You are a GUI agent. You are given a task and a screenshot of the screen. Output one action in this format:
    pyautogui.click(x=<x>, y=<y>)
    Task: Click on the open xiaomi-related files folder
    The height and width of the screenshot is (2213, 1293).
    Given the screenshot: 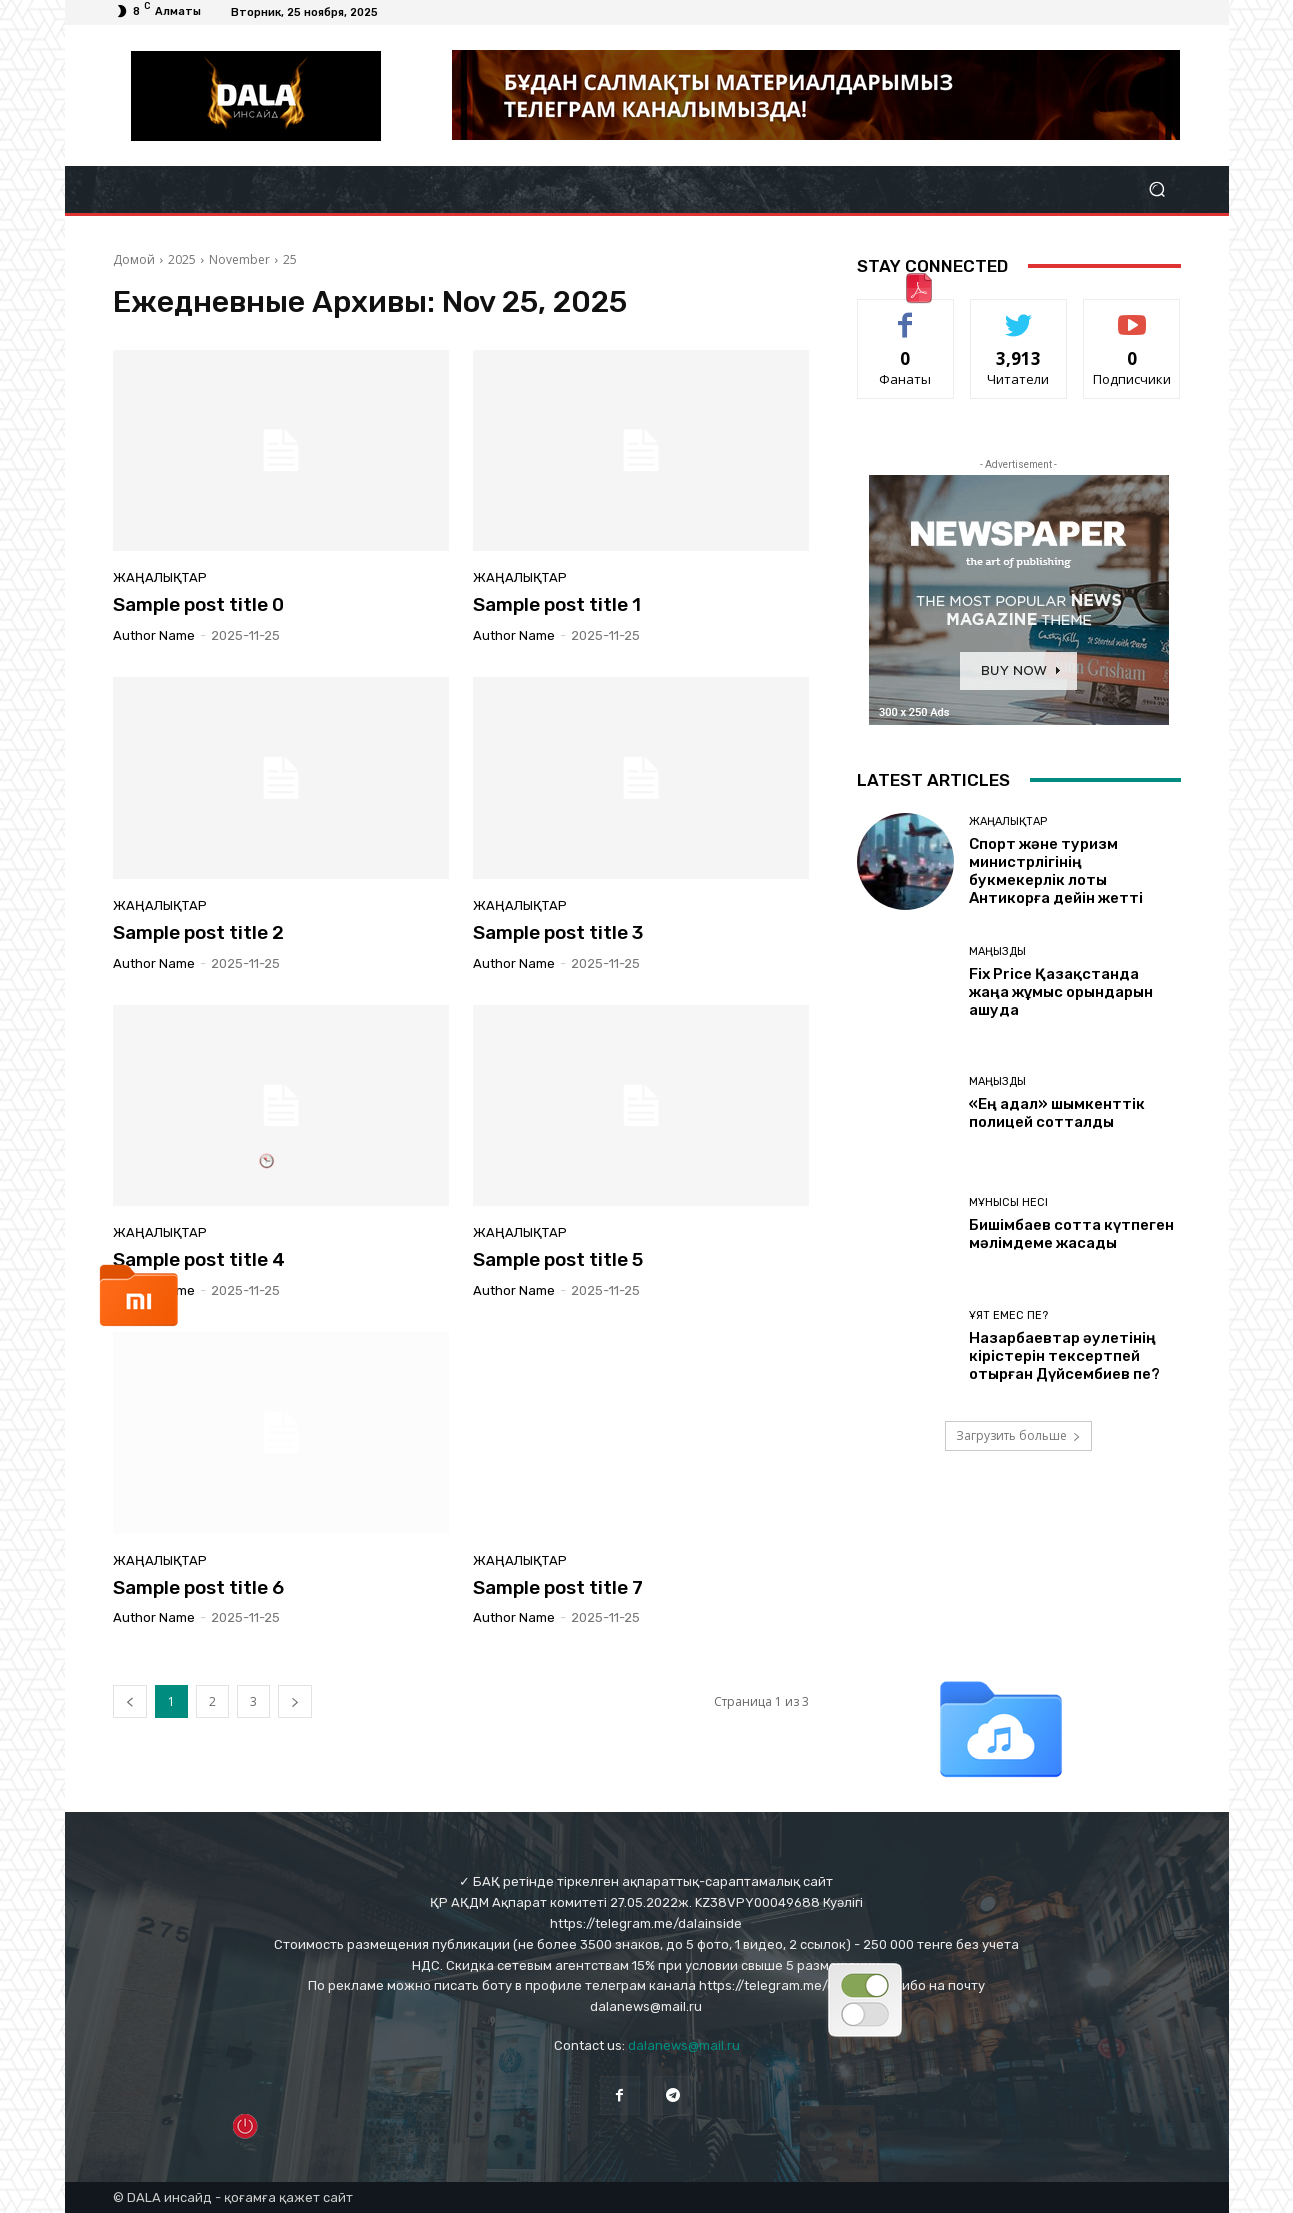 What is the action you would take?
    pyautogui.click(x=138, y=1297)
    